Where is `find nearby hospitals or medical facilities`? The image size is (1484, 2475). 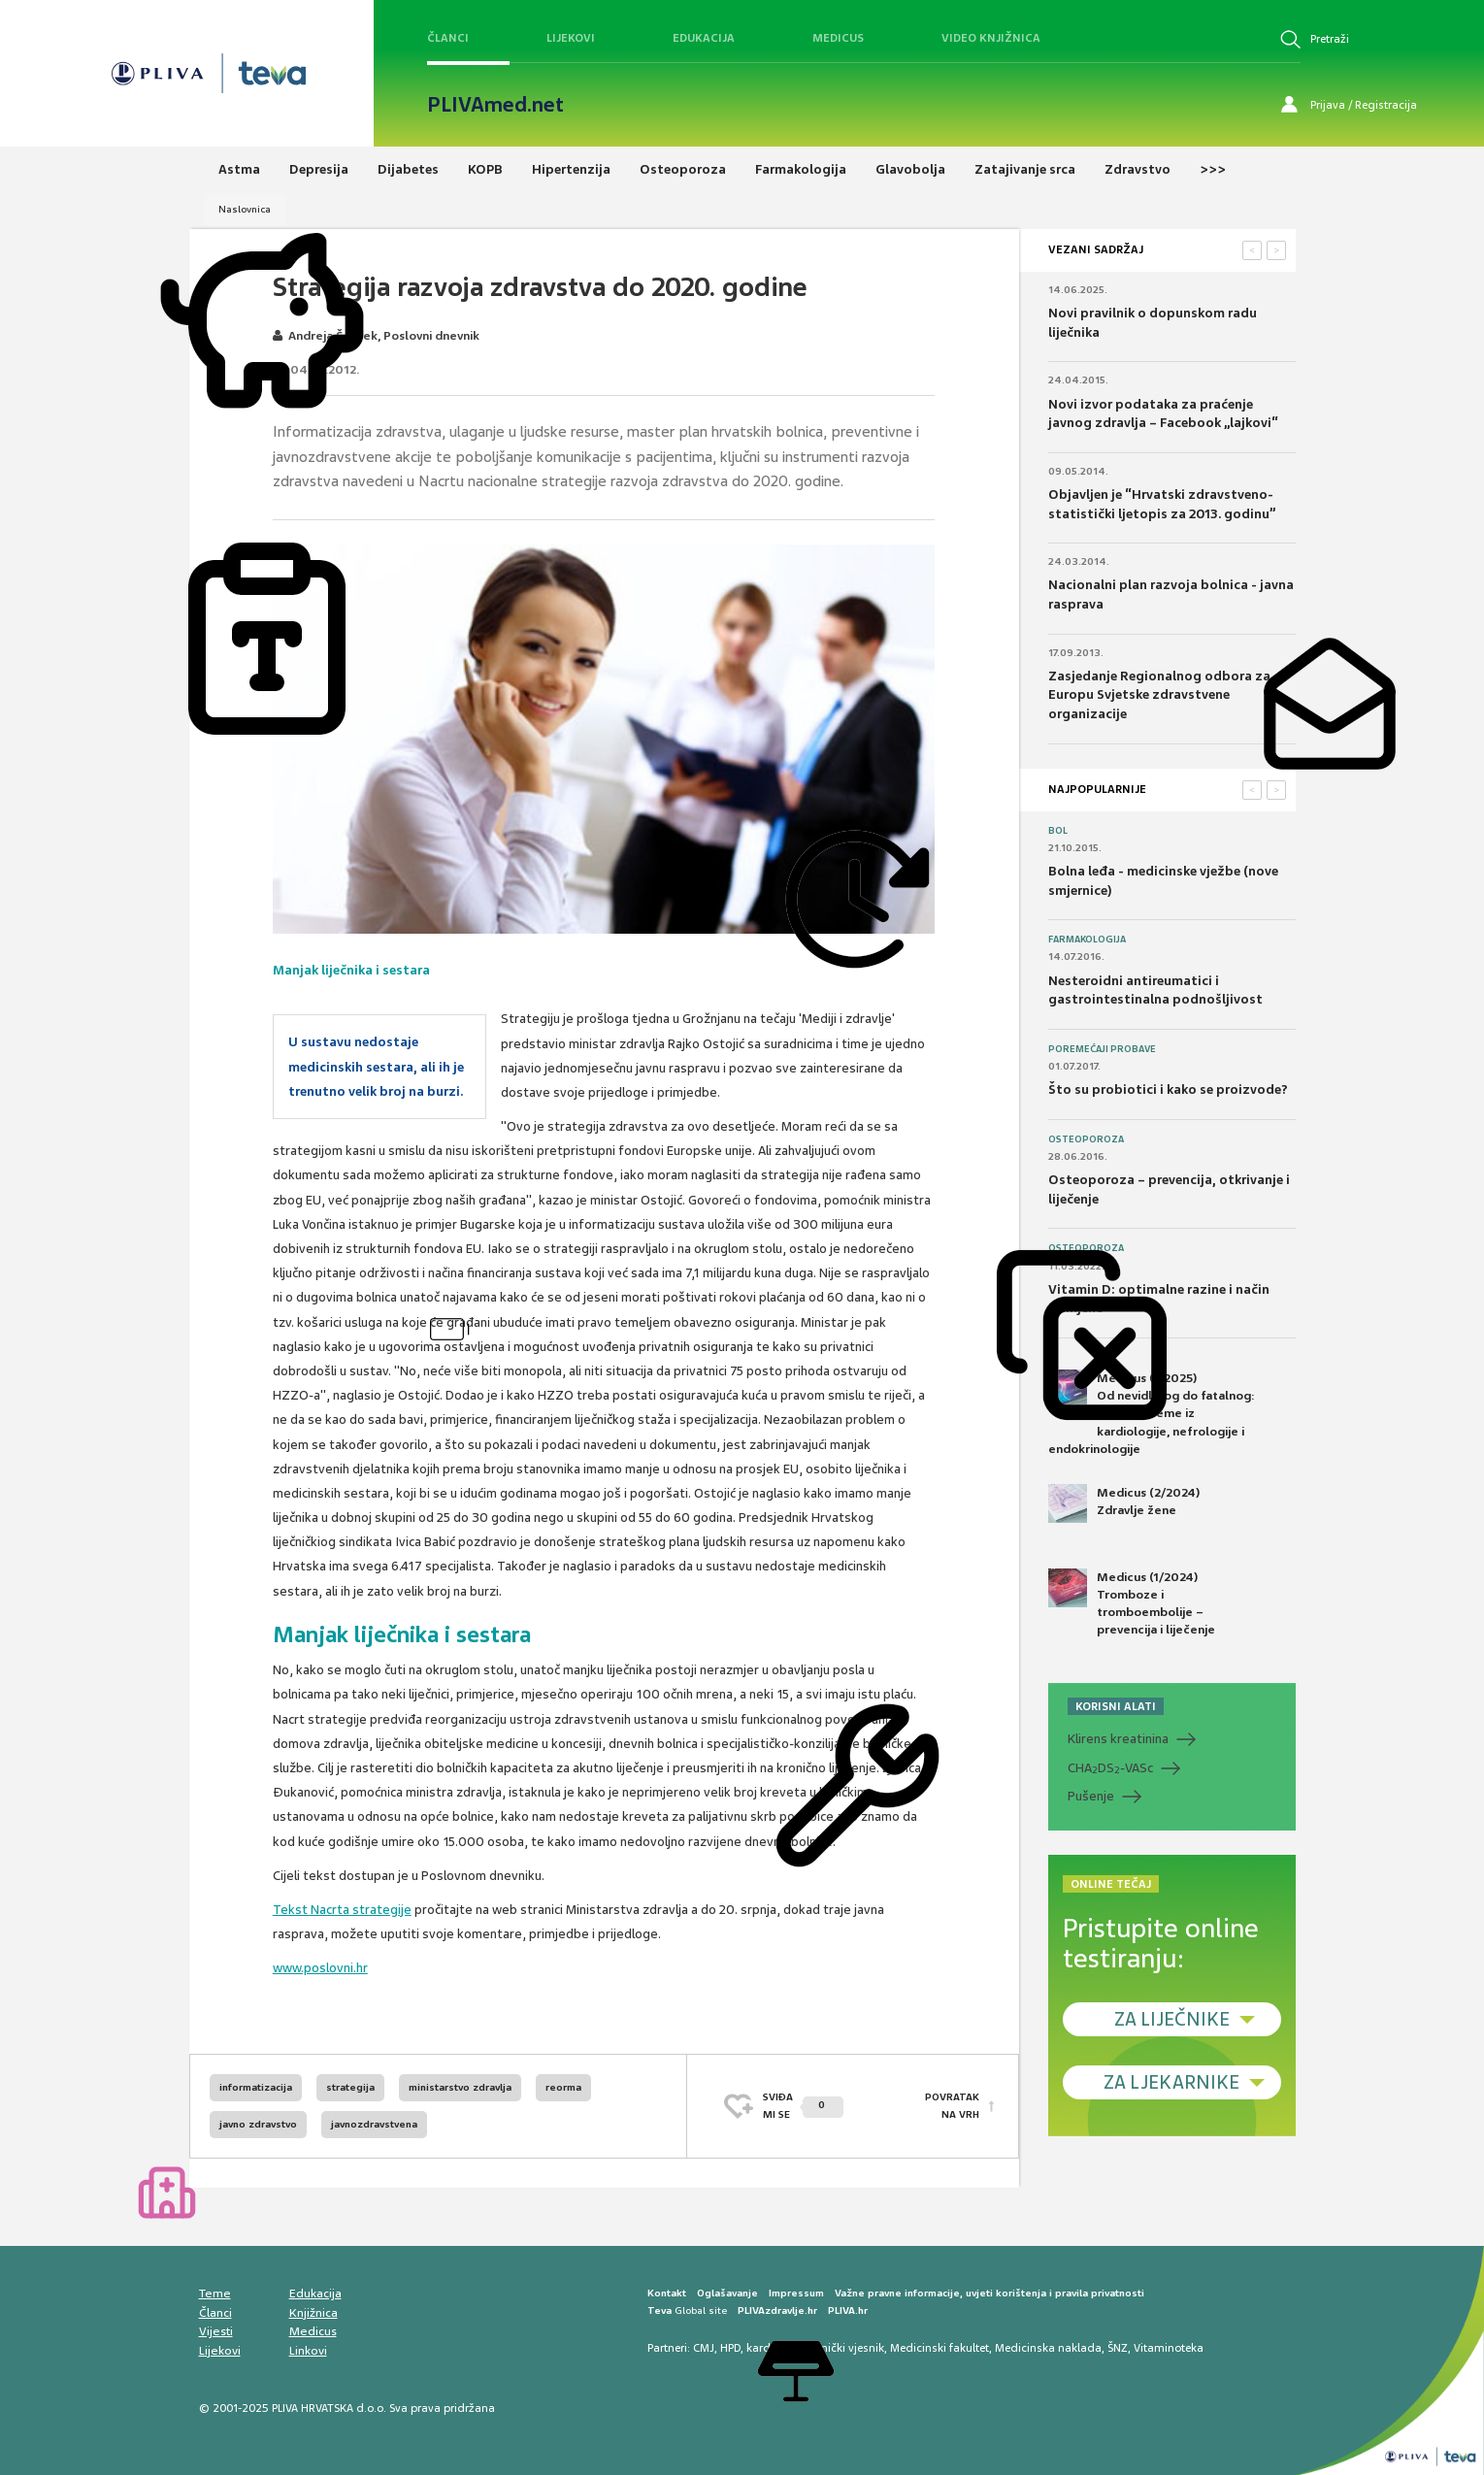
find nearby hospitals or medical facilities is located at coordinates (167, 2193).